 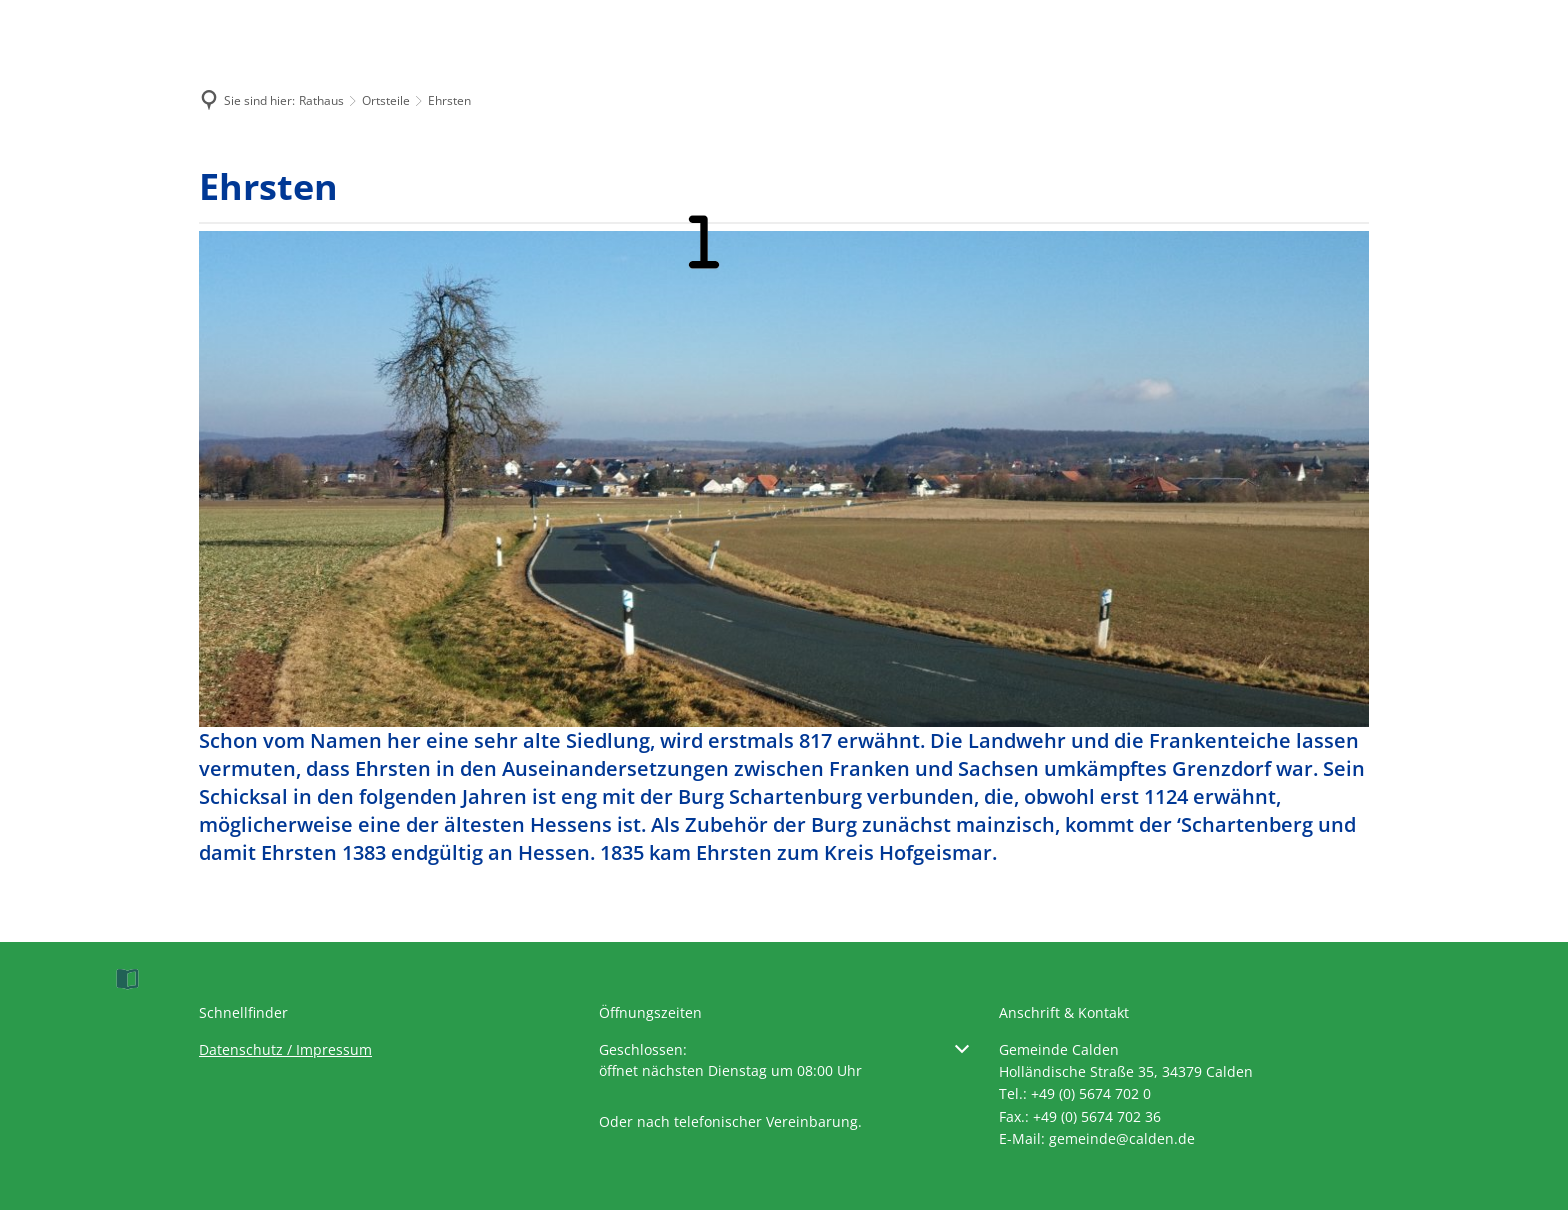 What do you see at coordinates (127, 978) in the screenshot?
I see `open reading mode or e-reader` at bounding box center [127, 978].